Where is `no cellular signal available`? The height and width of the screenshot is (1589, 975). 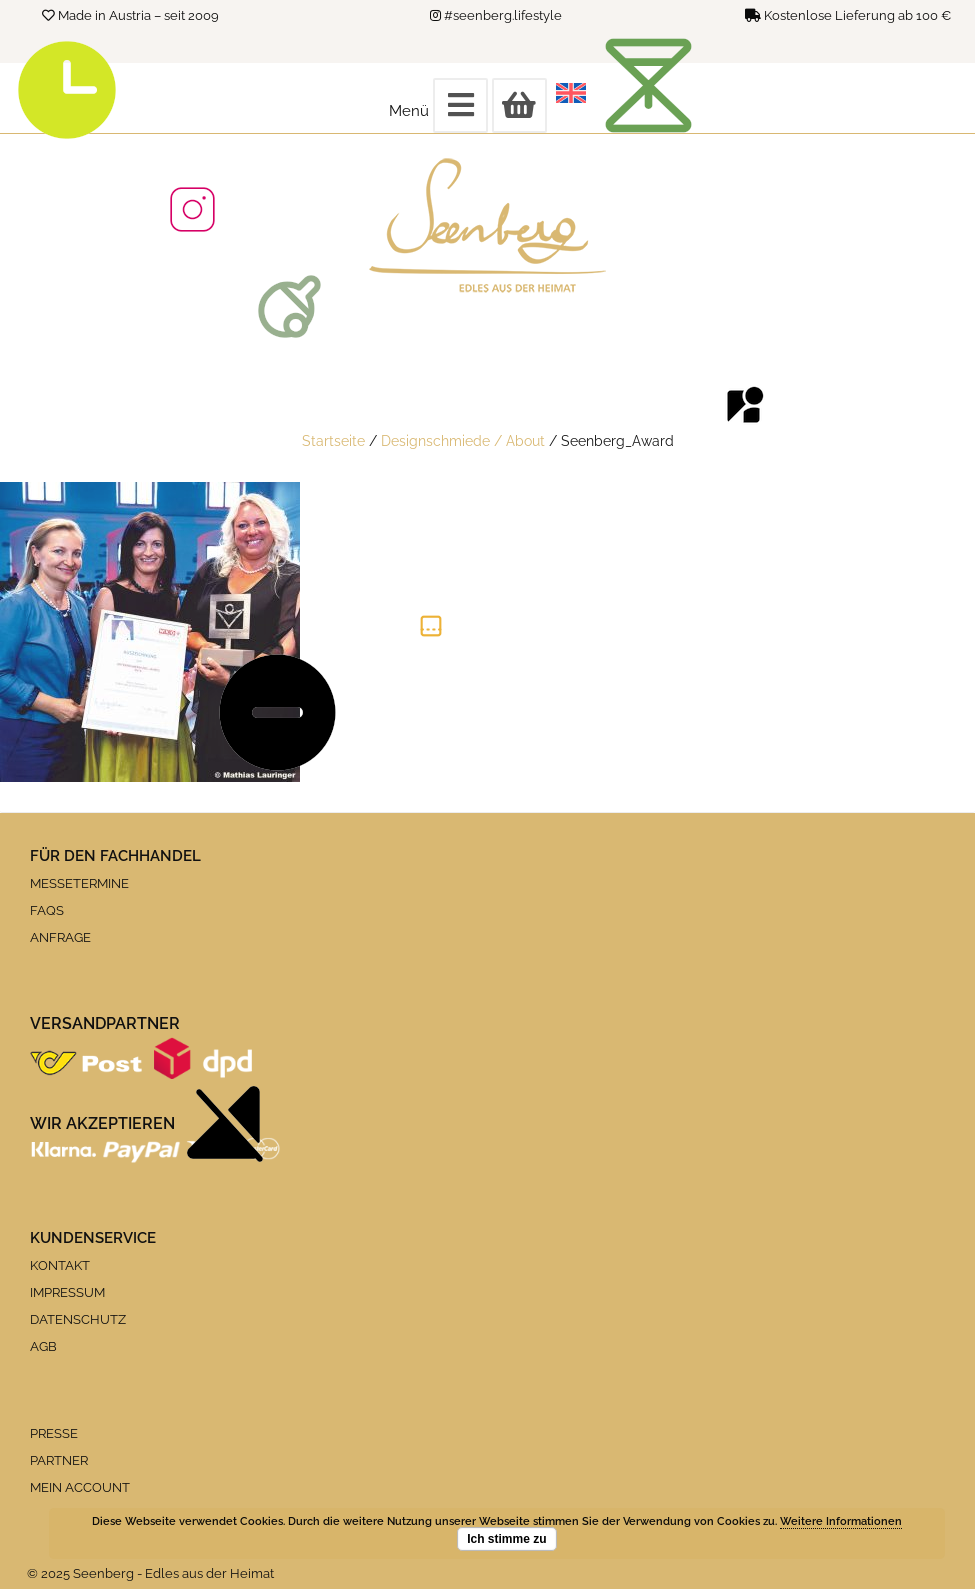
no cellular signal available is located at coordinates (229, 1125).